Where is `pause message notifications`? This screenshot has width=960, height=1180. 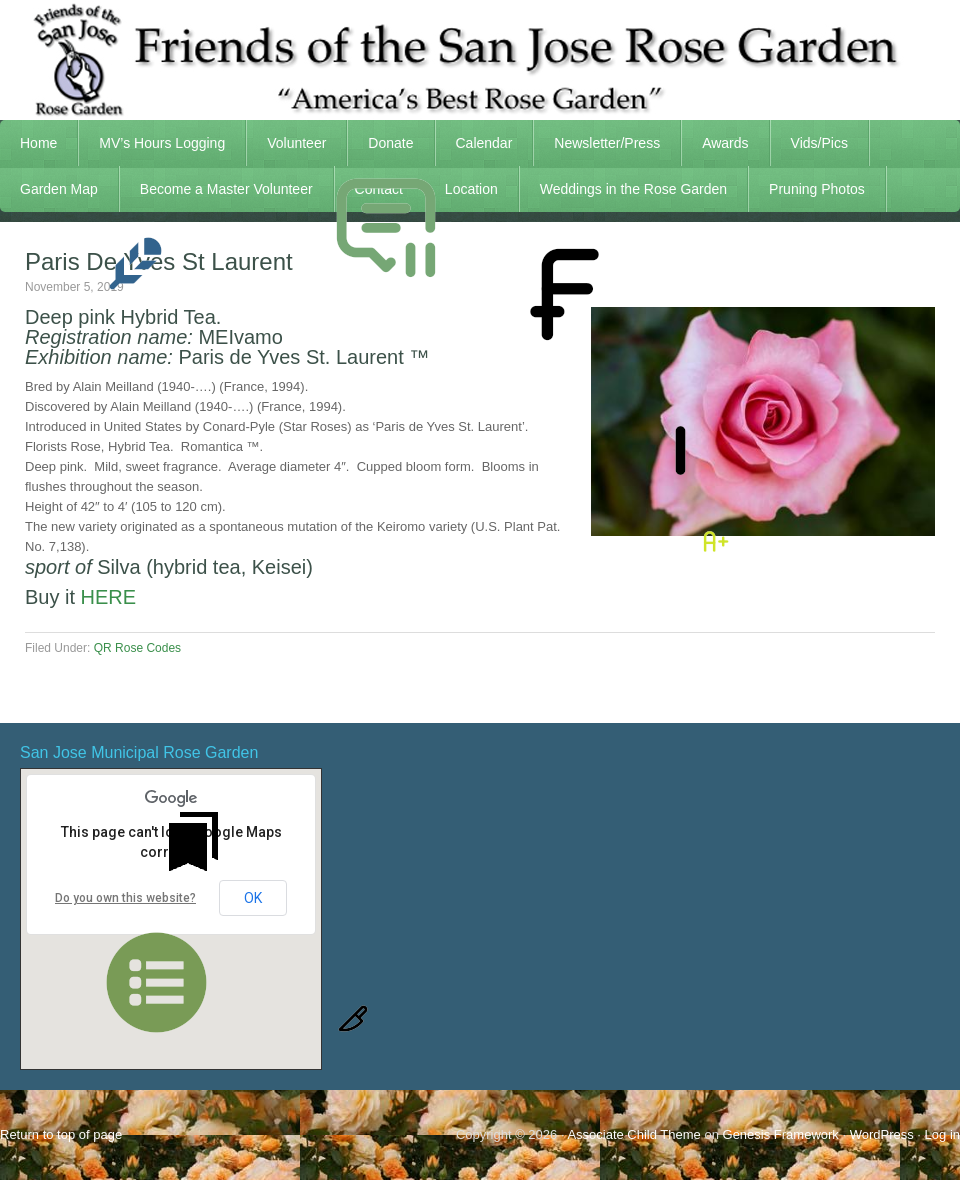 pause message notifications is located at coordinates (386, 223).